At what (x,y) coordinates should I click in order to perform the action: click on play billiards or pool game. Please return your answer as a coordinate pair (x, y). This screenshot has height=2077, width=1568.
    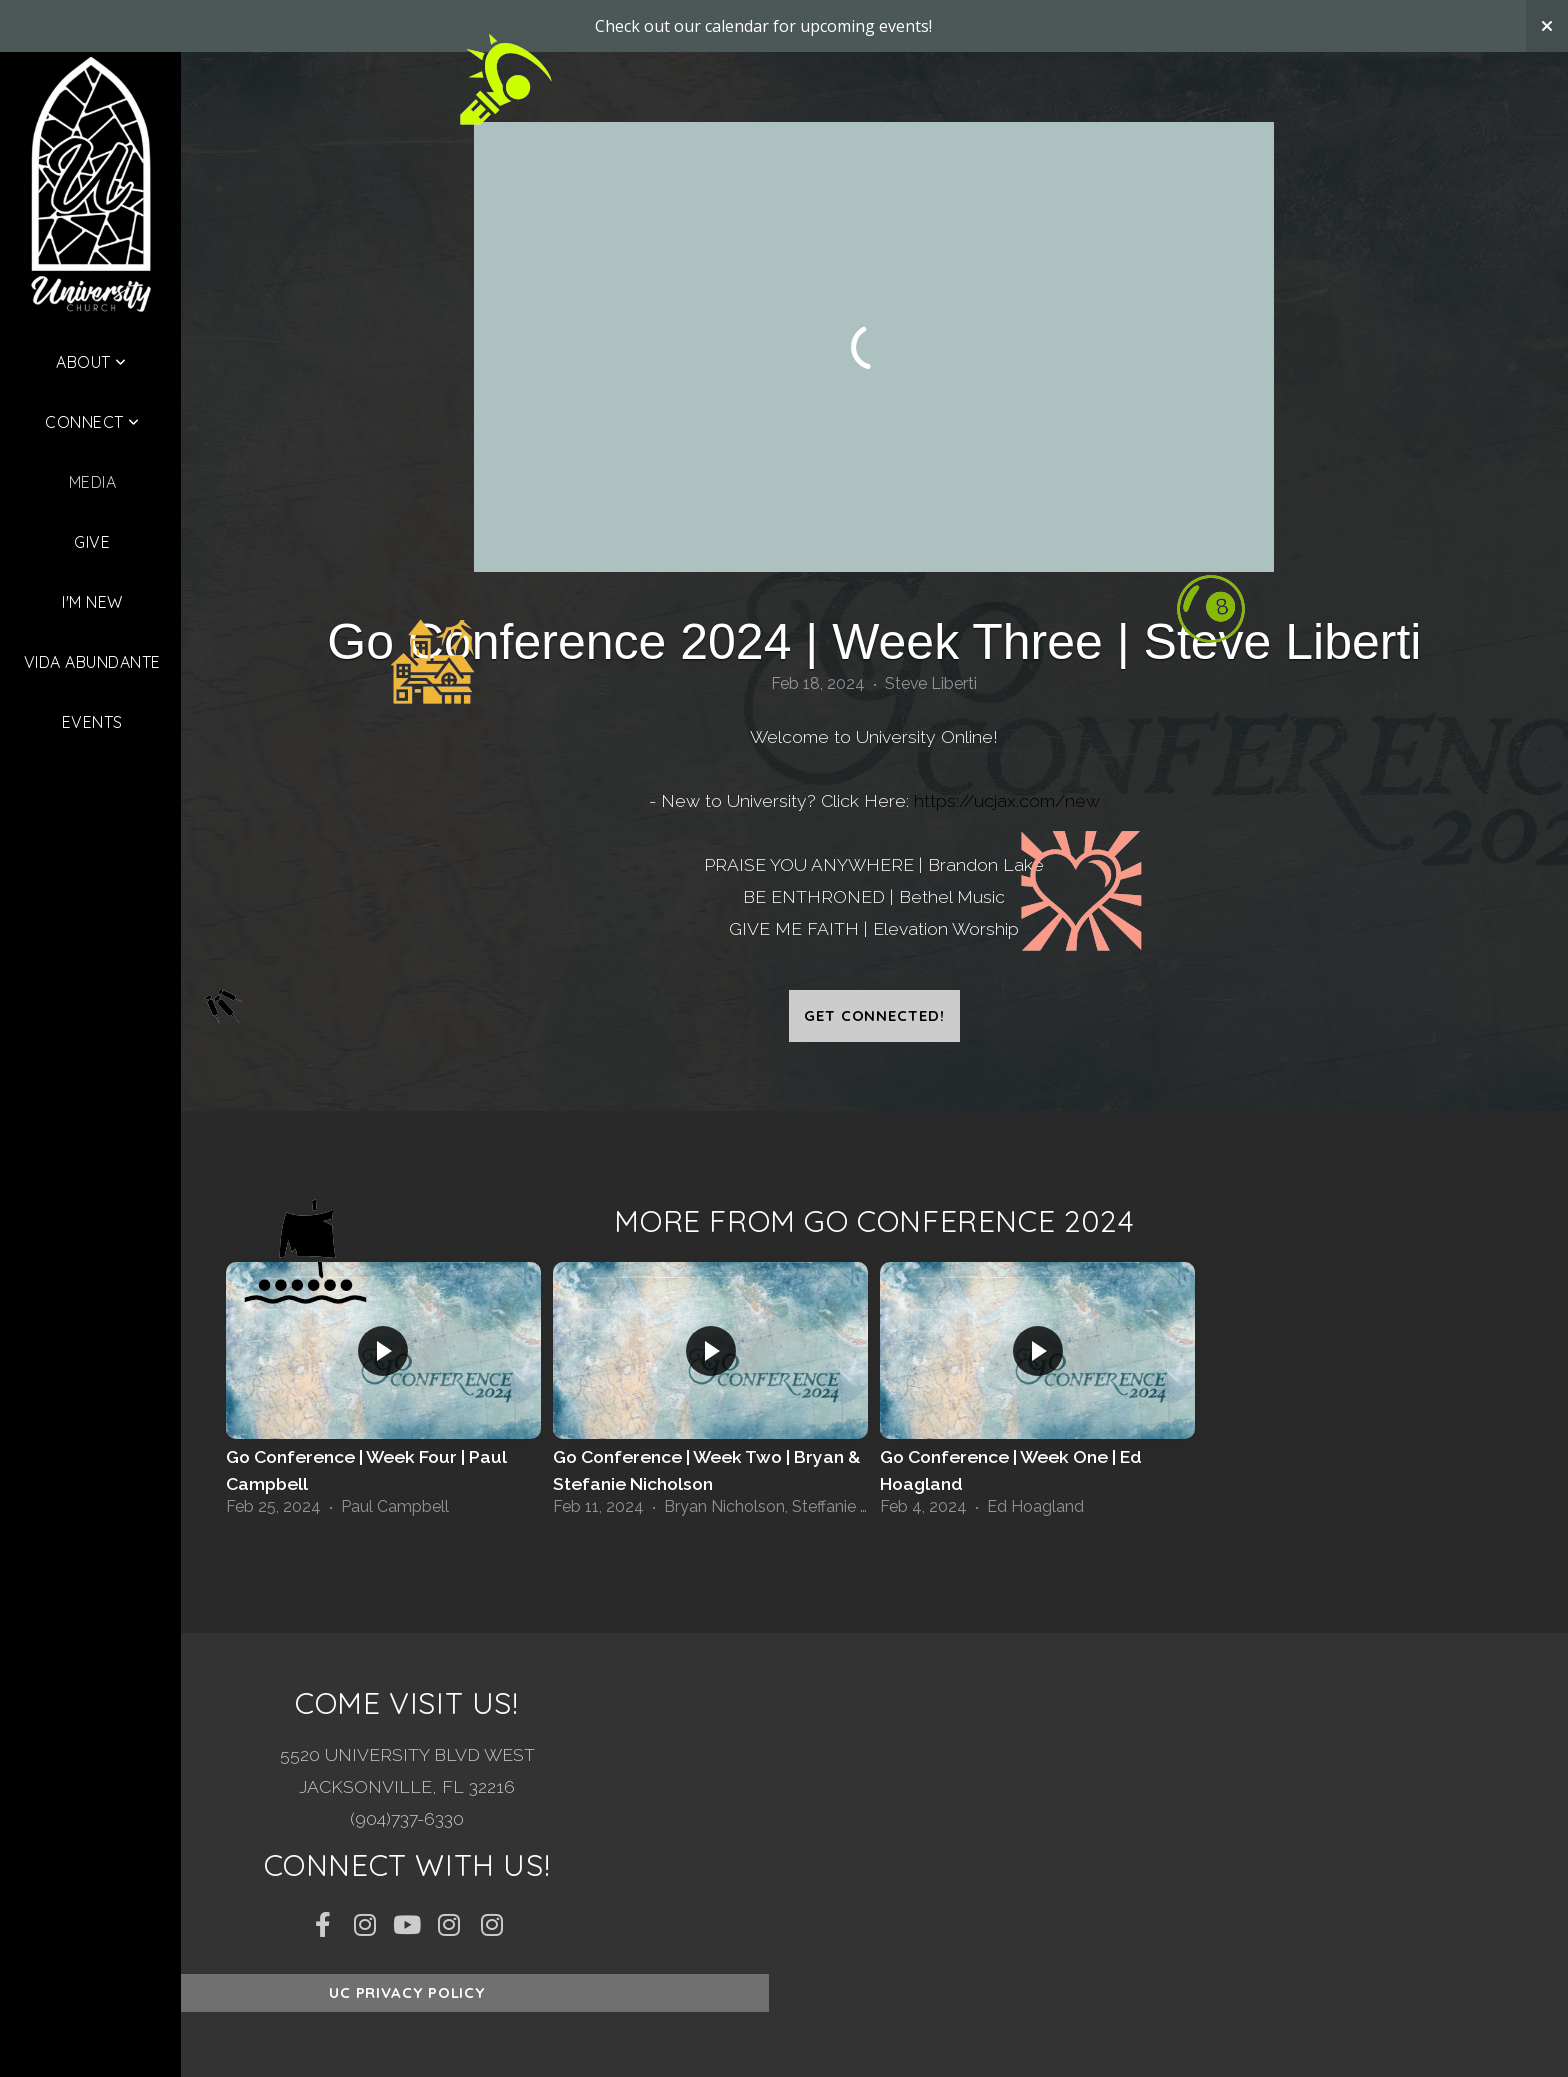
    Looking at the image, I should click on (1211, 609).